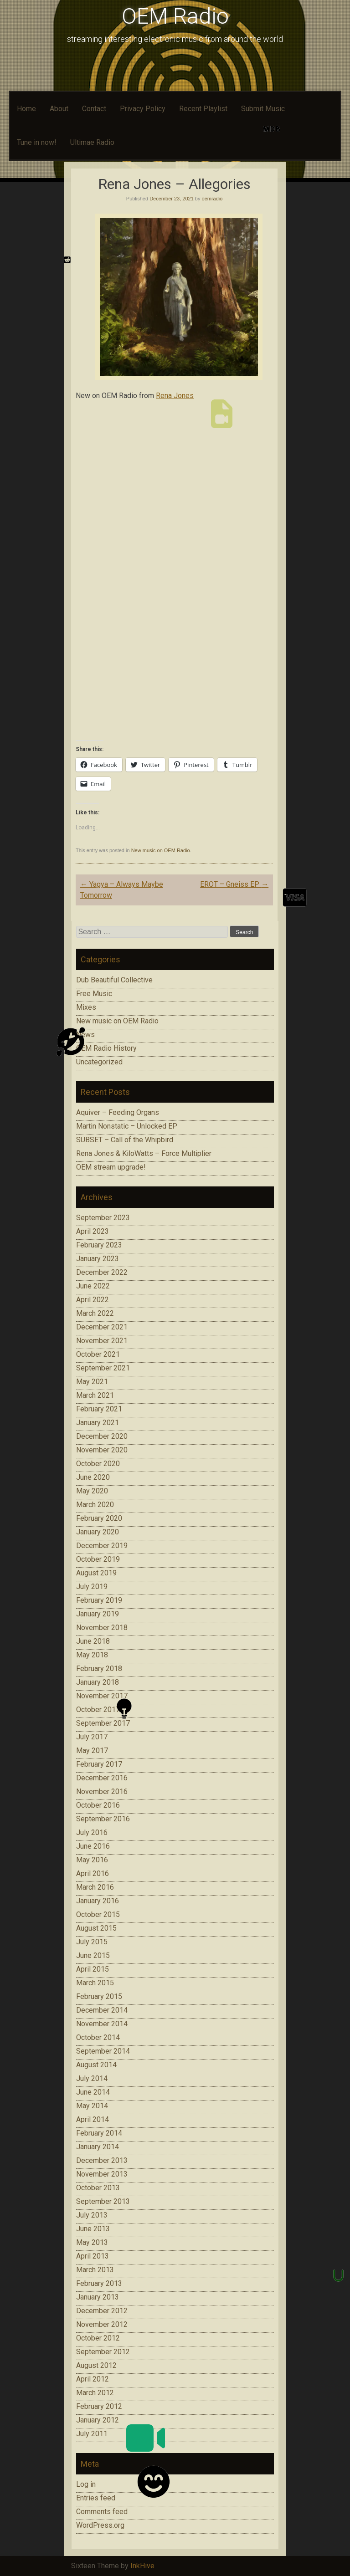  I want to click on open a video file, so click(221, 414).